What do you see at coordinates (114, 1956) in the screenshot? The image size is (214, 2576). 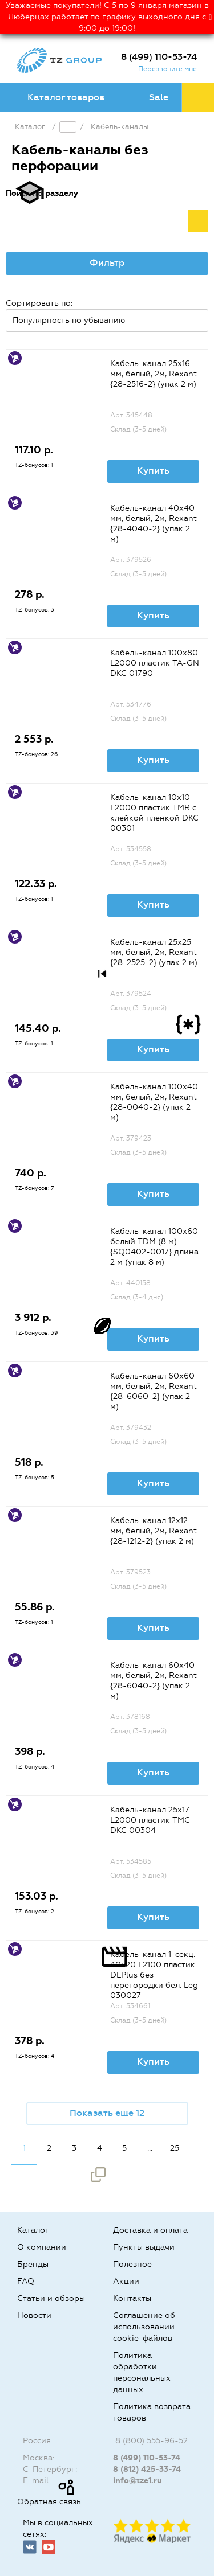 I see `access video or movie content` at bounding box center [114, 1956].